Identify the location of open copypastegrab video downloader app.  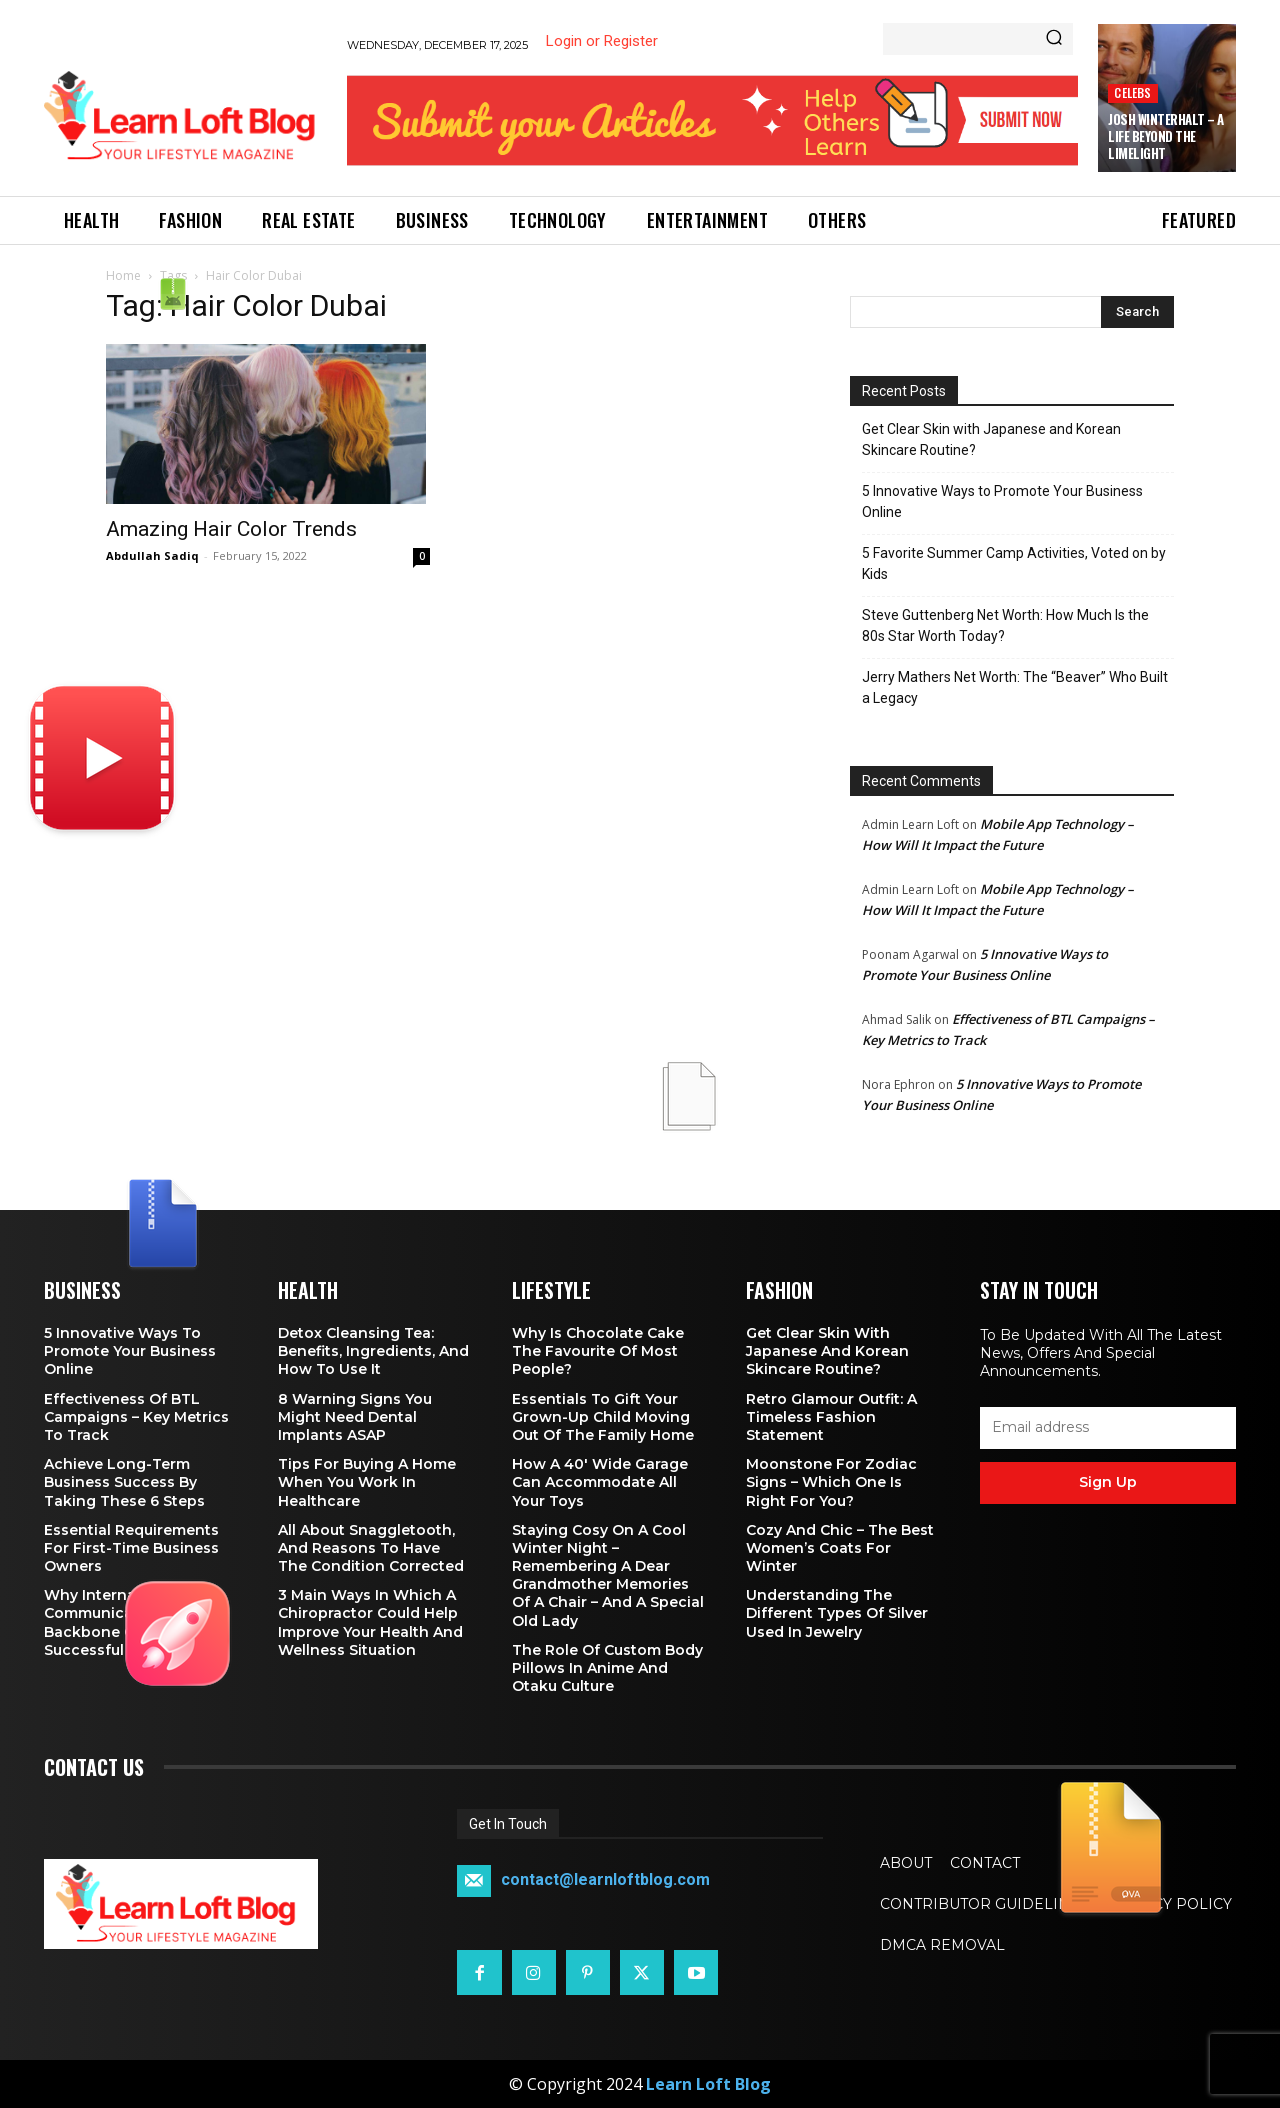
(102, 758).